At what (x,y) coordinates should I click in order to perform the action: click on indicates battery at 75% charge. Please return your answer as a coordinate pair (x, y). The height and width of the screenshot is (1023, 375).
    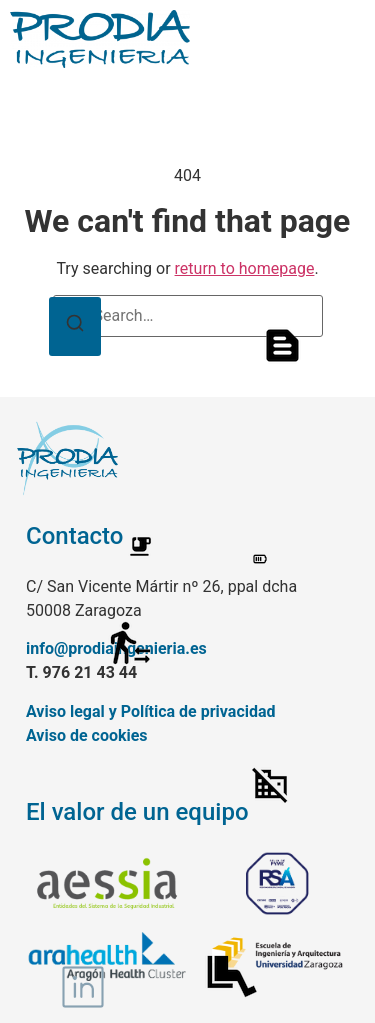
    Looking at the image, I should click on (260, 559).